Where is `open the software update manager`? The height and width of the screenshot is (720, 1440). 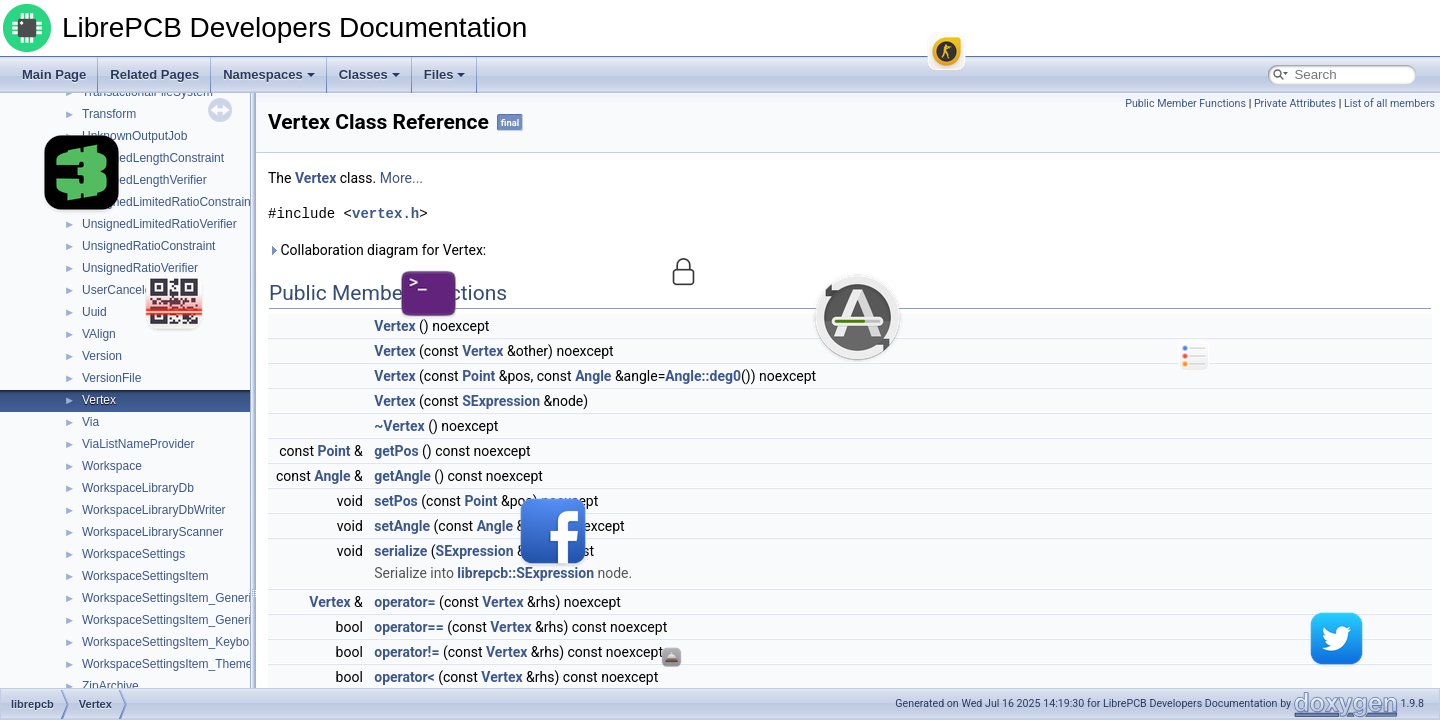 open the software update manager is located at coordinates (857, 317).